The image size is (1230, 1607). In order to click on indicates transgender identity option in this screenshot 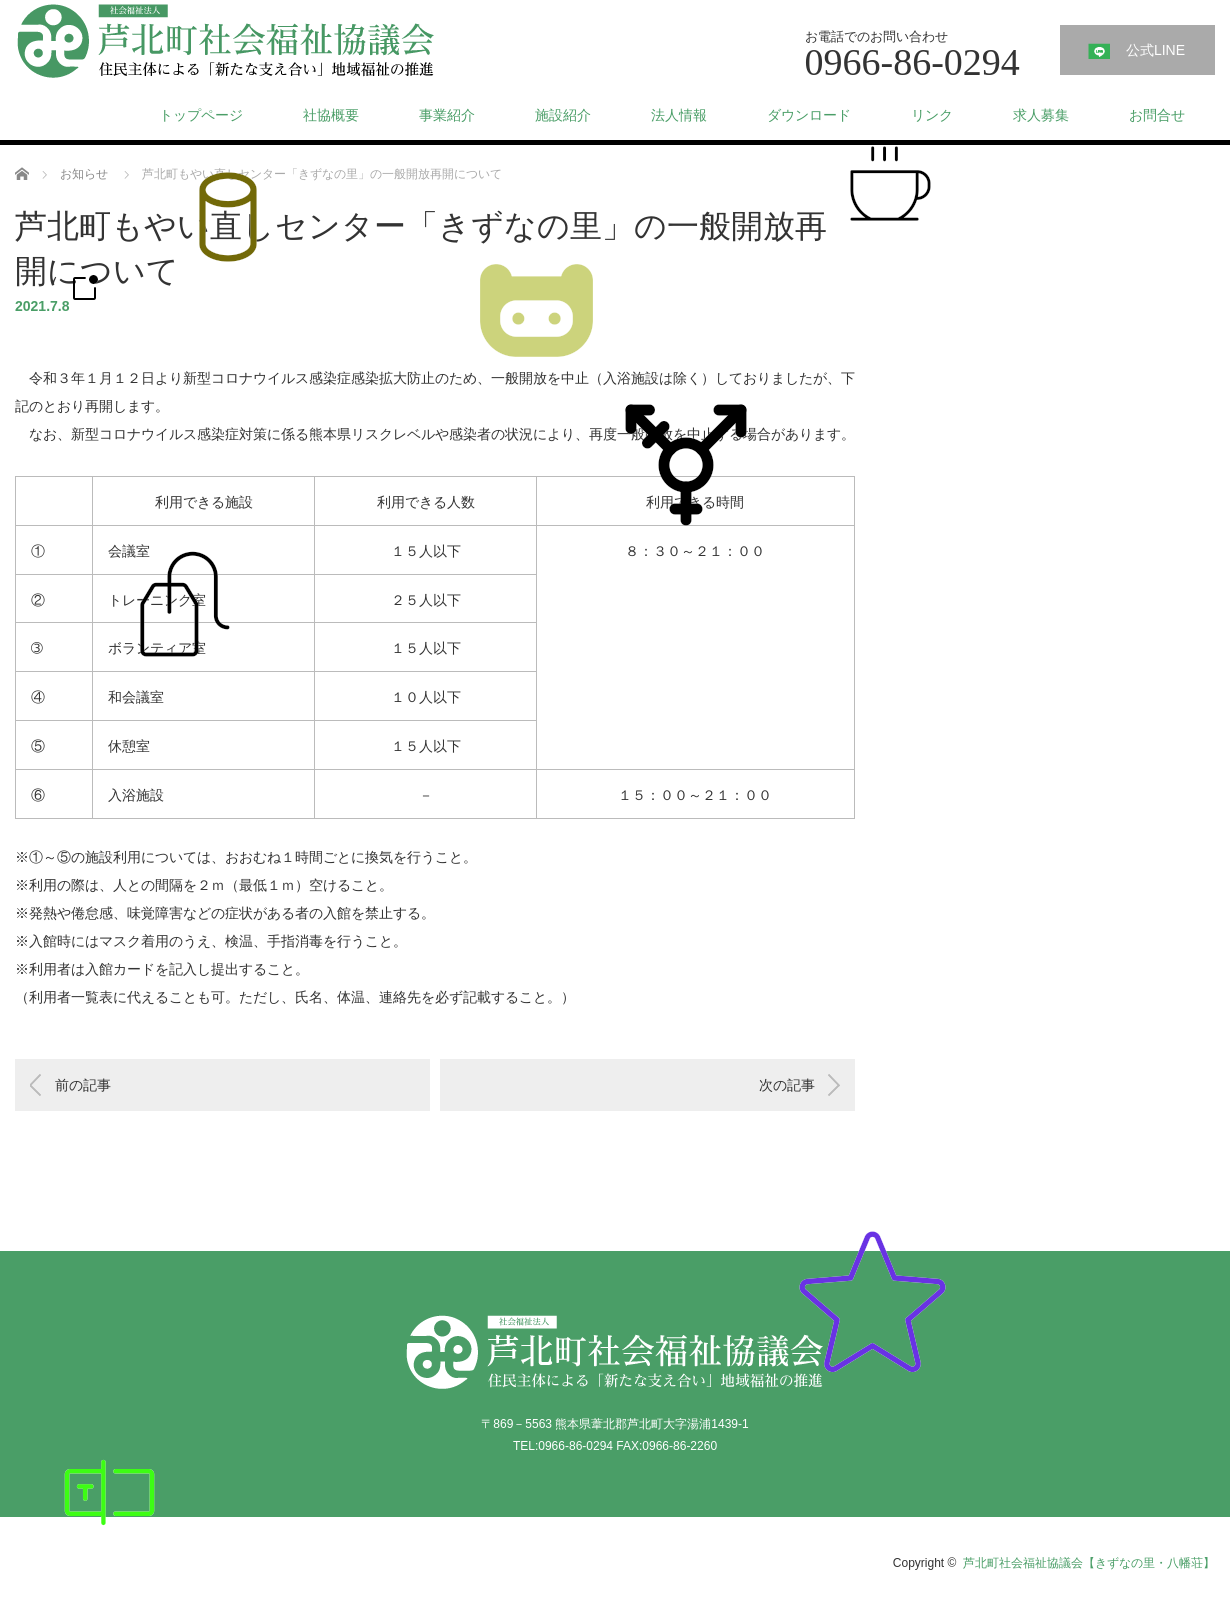, I will do `click(686, 465)`.